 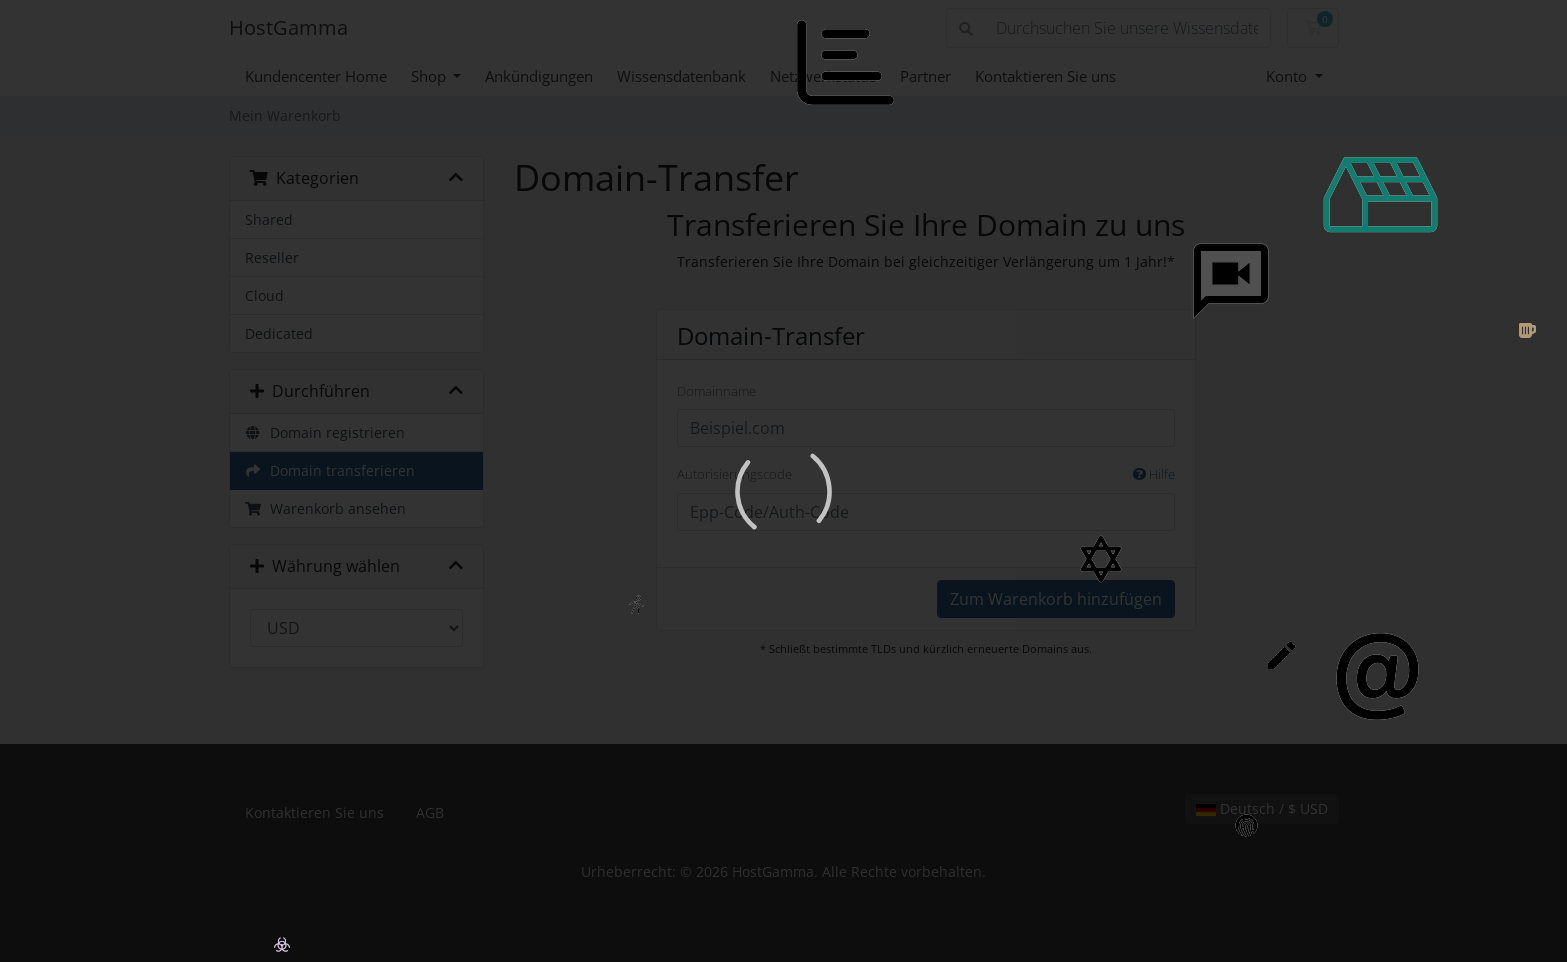 I want to click on mention a user in chat, so click(x=1377, y=676).